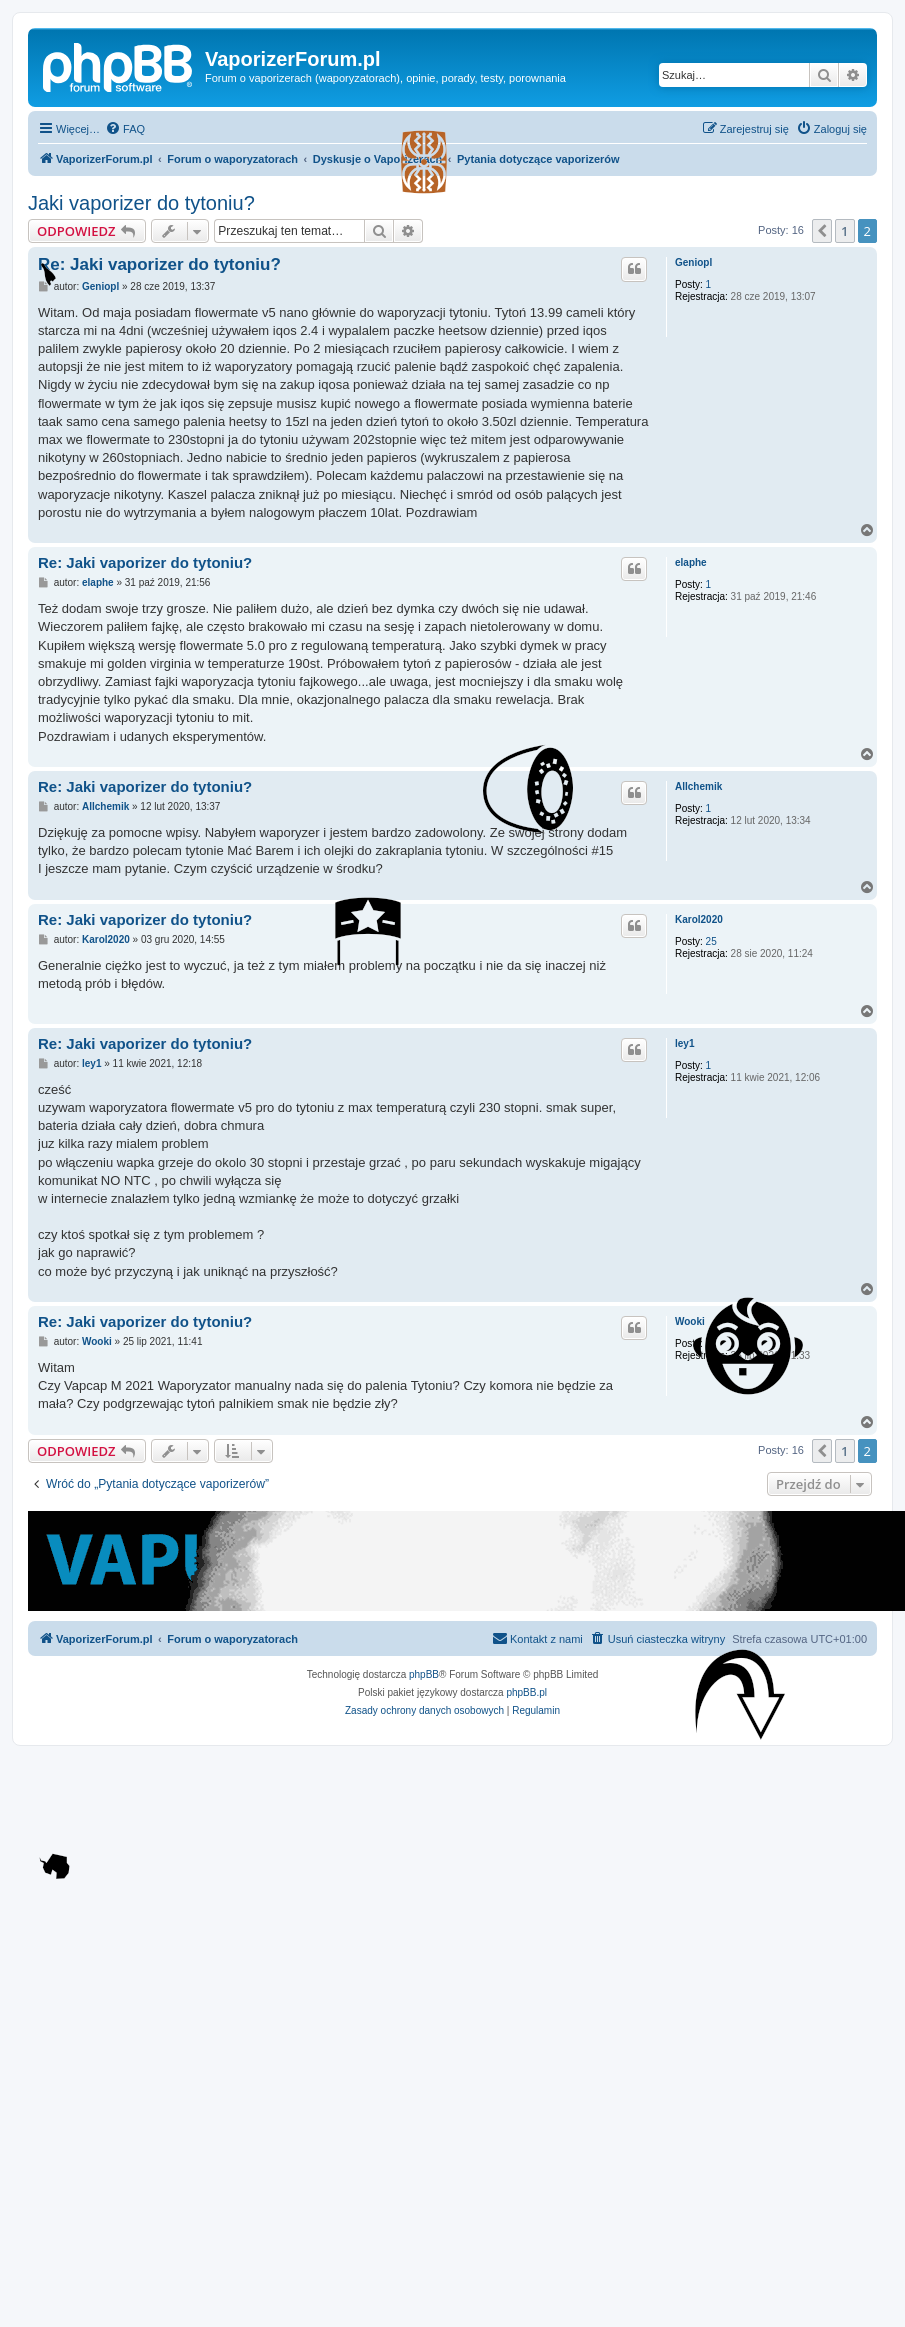  What do you see at coordinates (368, 931) in the screenshot?
I see `view featured or starred content` at bounding box center [368, 931].